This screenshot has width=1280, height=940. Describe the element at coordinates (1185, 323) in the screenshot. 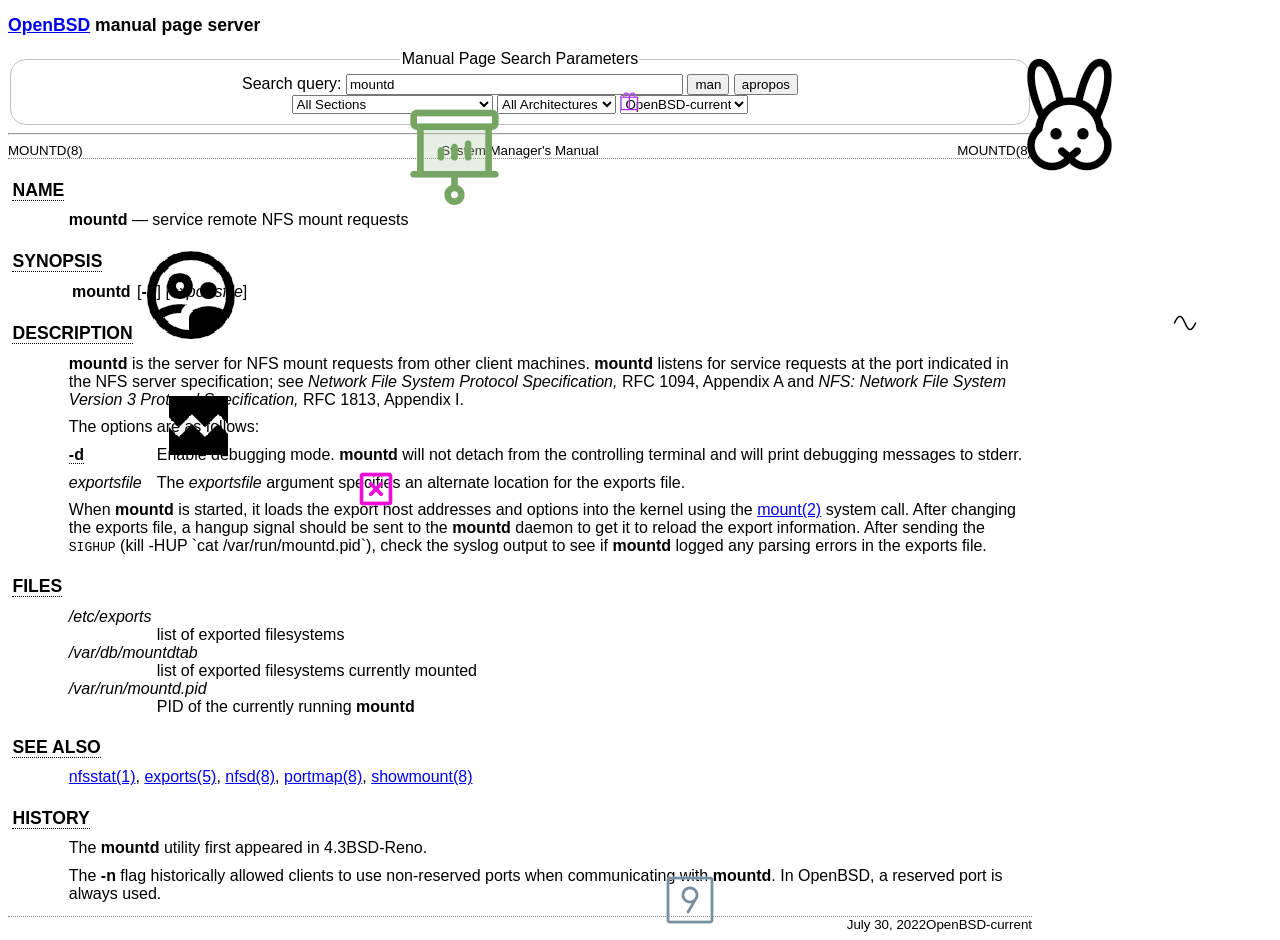

I see `indicates audio or sound wave settings` at that location.